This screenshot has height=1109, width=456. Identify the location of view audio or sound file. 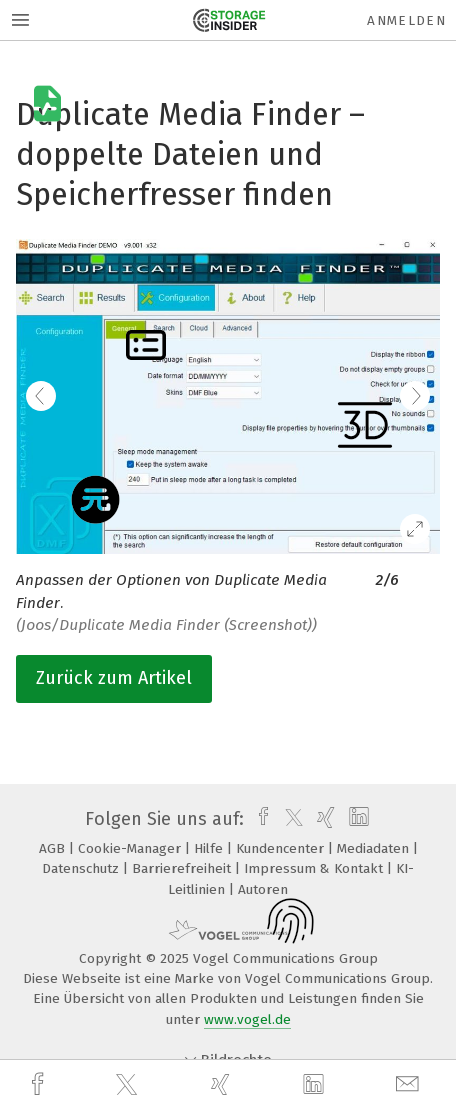
(47, 103).